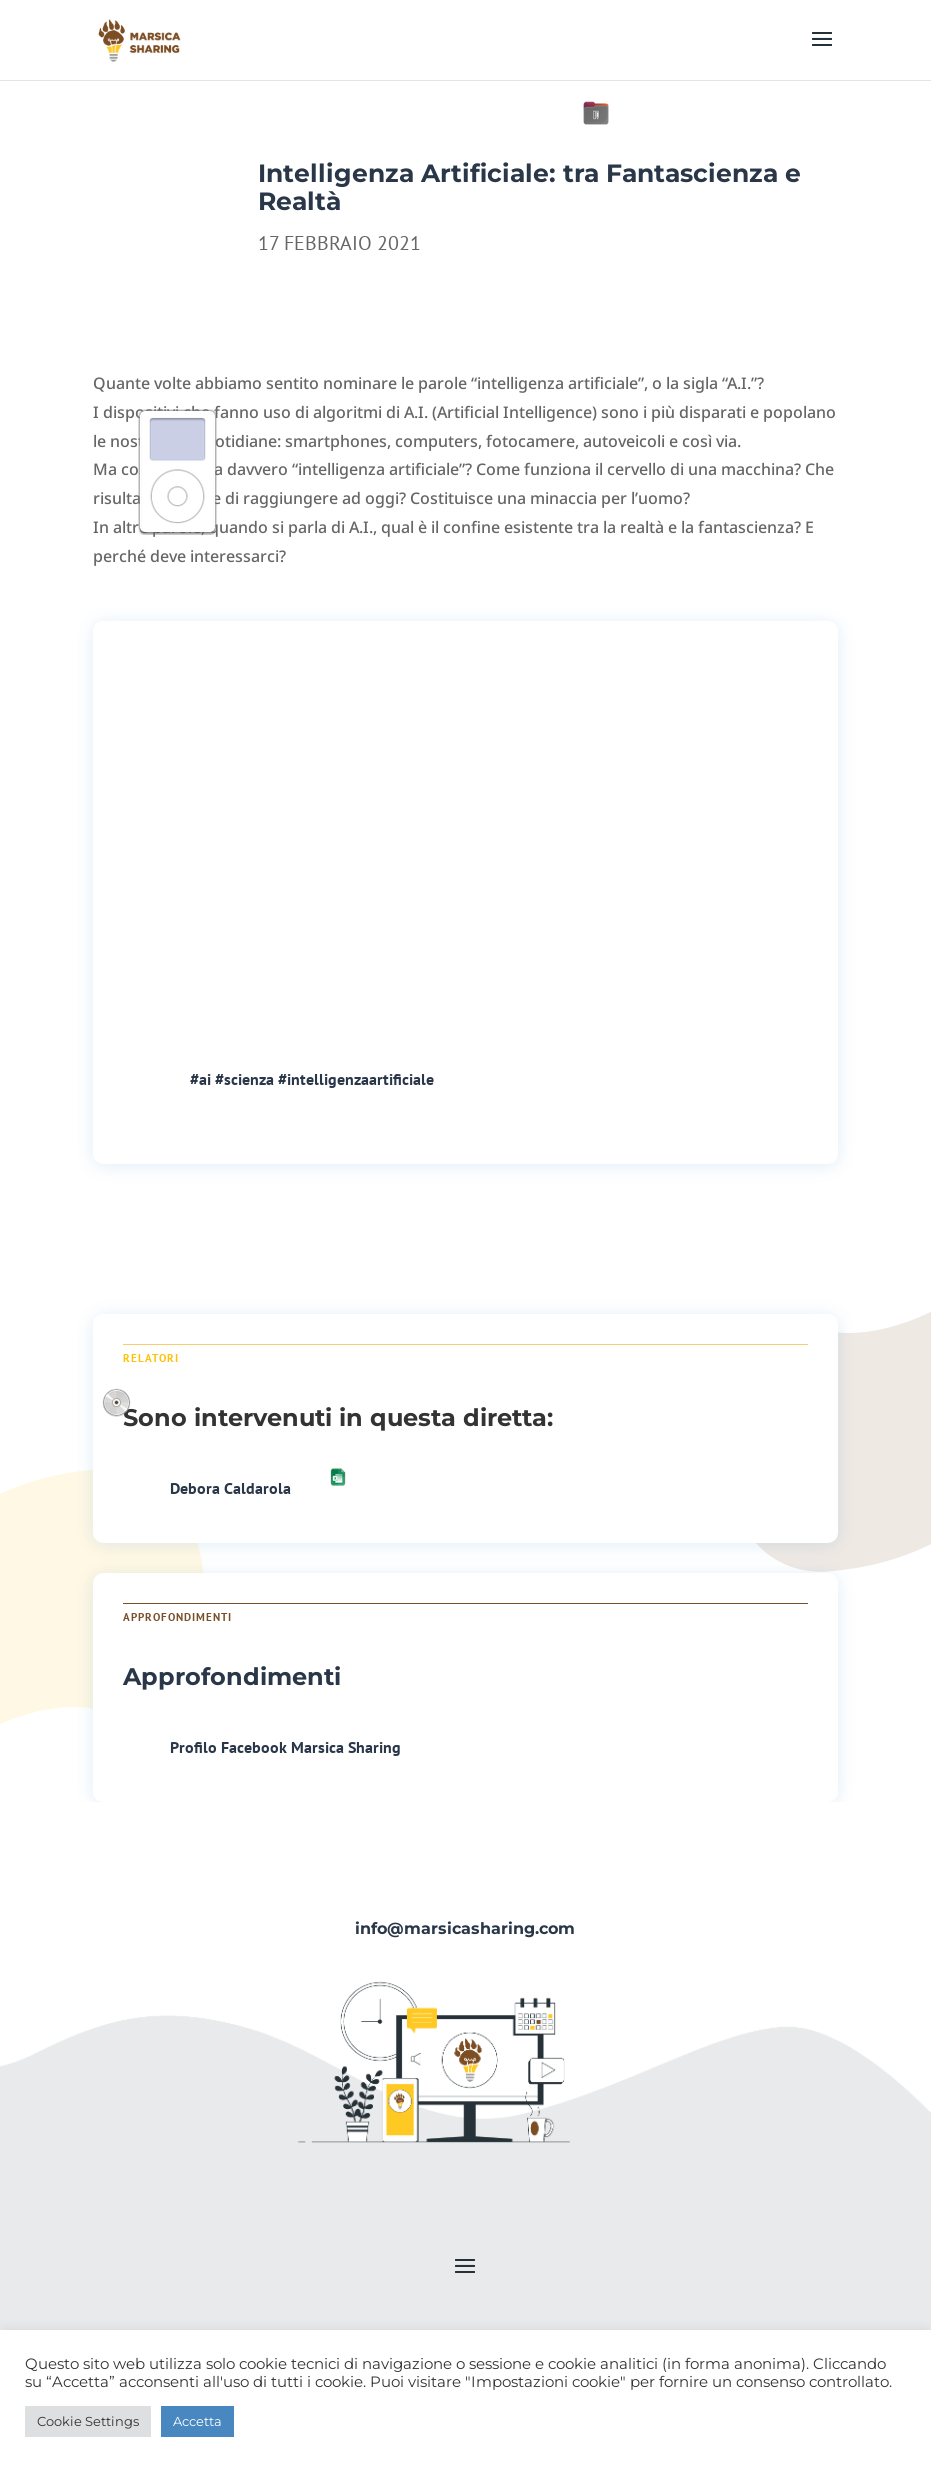 This screenshot has height=2467, width=931. I want to click on open an excel spreadsheet file, so click(338, 1477).